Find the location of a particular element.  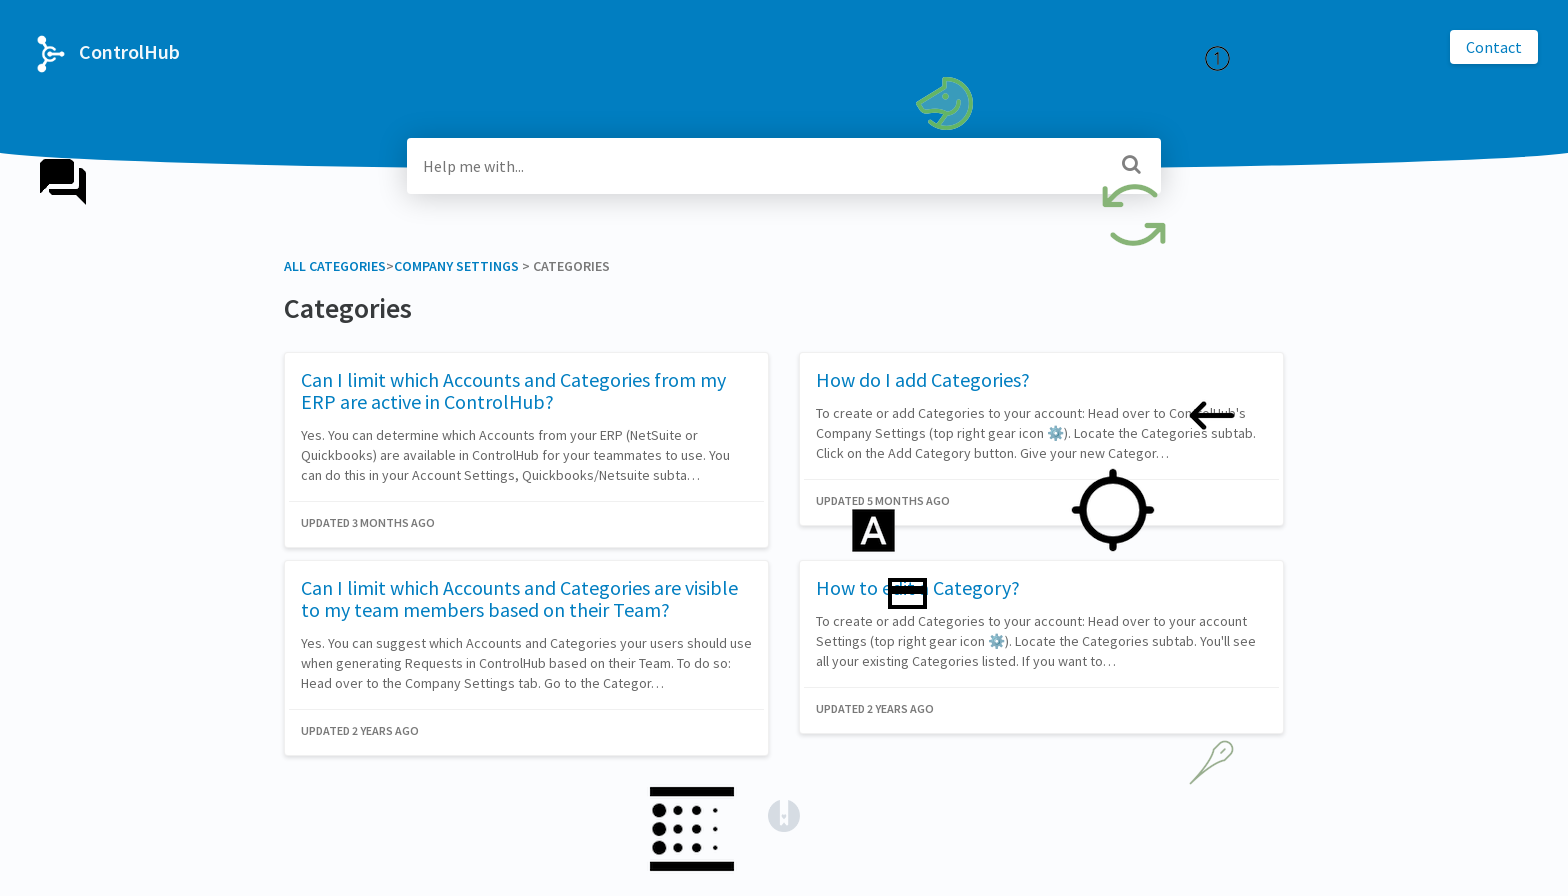

access payment methods is located at coordinates (907, 593).